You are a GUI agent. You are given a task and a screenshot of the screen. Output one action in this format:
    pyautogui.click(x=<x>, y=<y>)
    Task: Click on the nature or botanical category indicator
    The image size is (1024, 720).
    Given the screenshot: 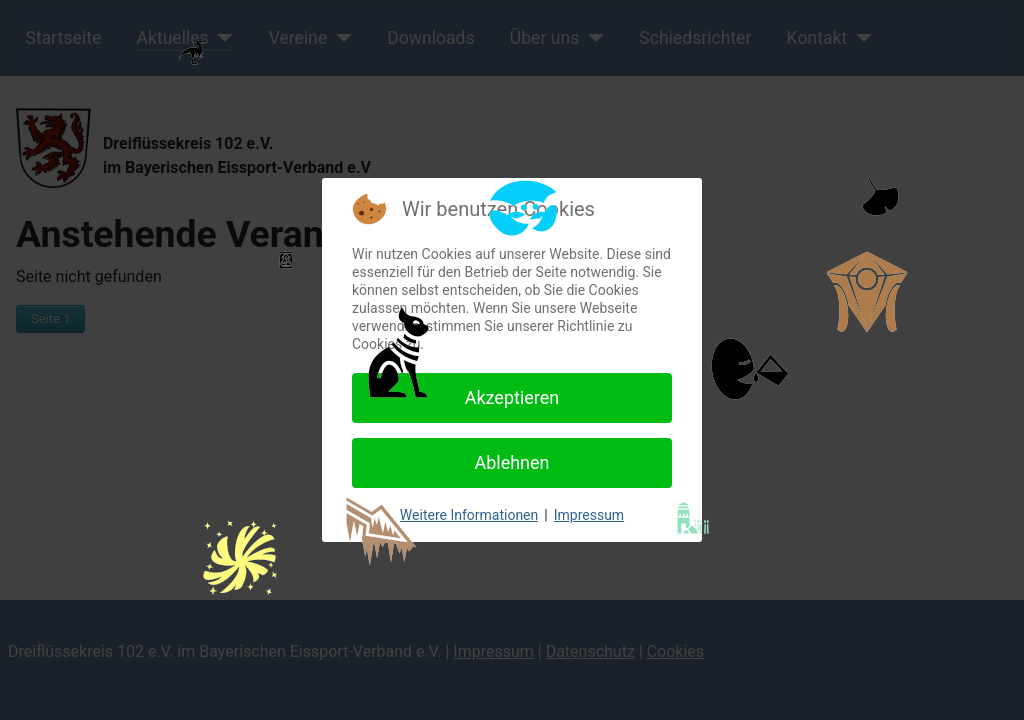 What is the action you would take?
    pyautogui.click(x=880, y=196)
    